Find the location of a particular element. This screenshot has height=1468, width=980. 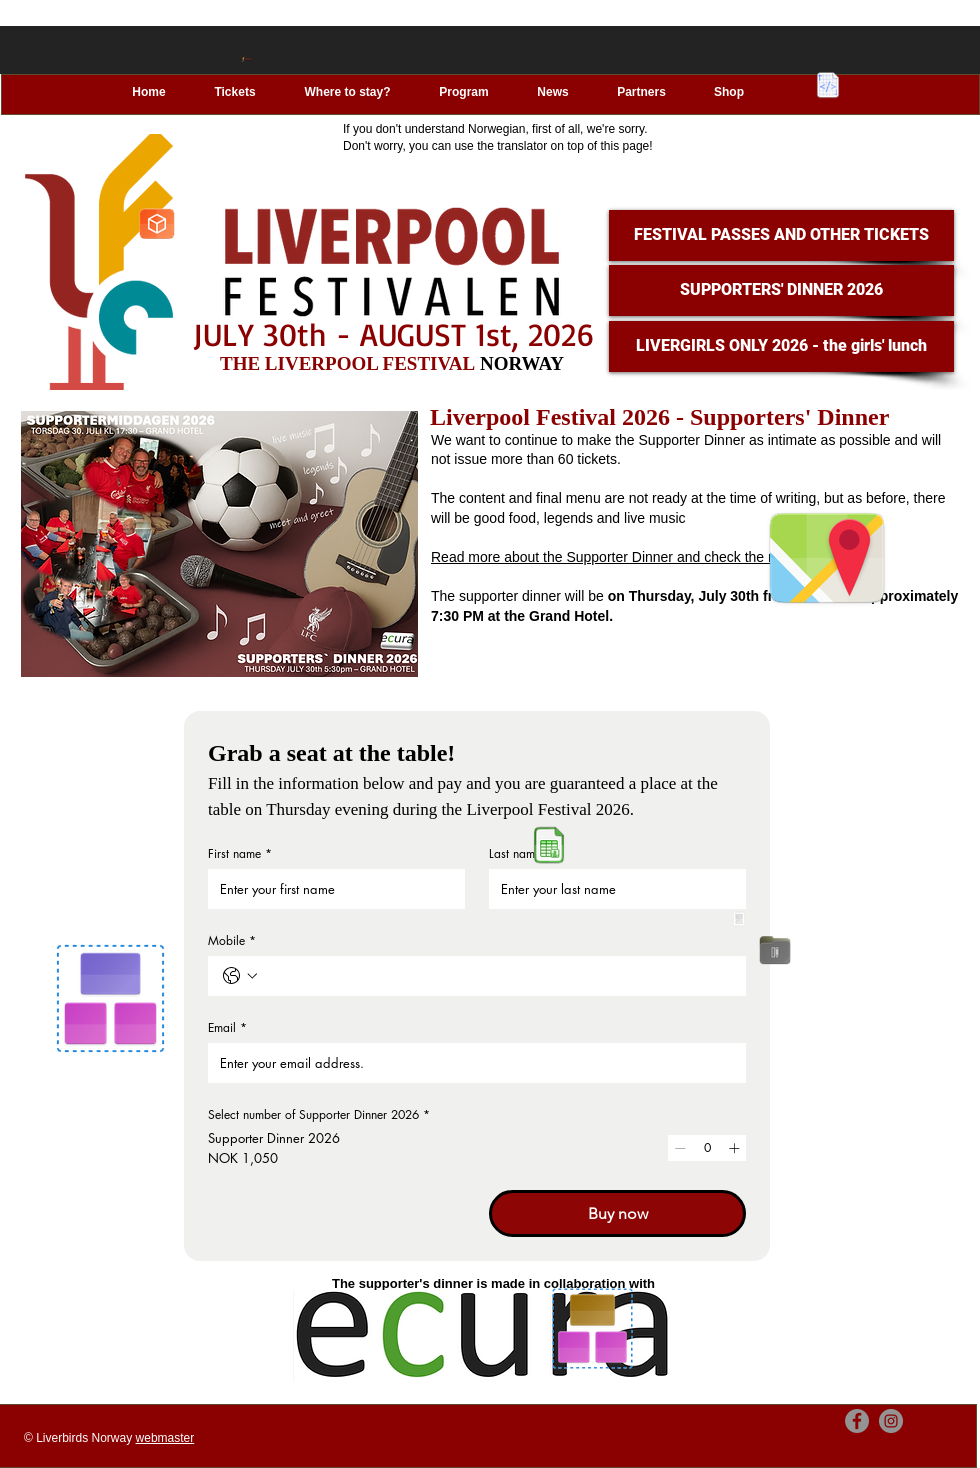

open the maps application is located at coordinates (827, 558).